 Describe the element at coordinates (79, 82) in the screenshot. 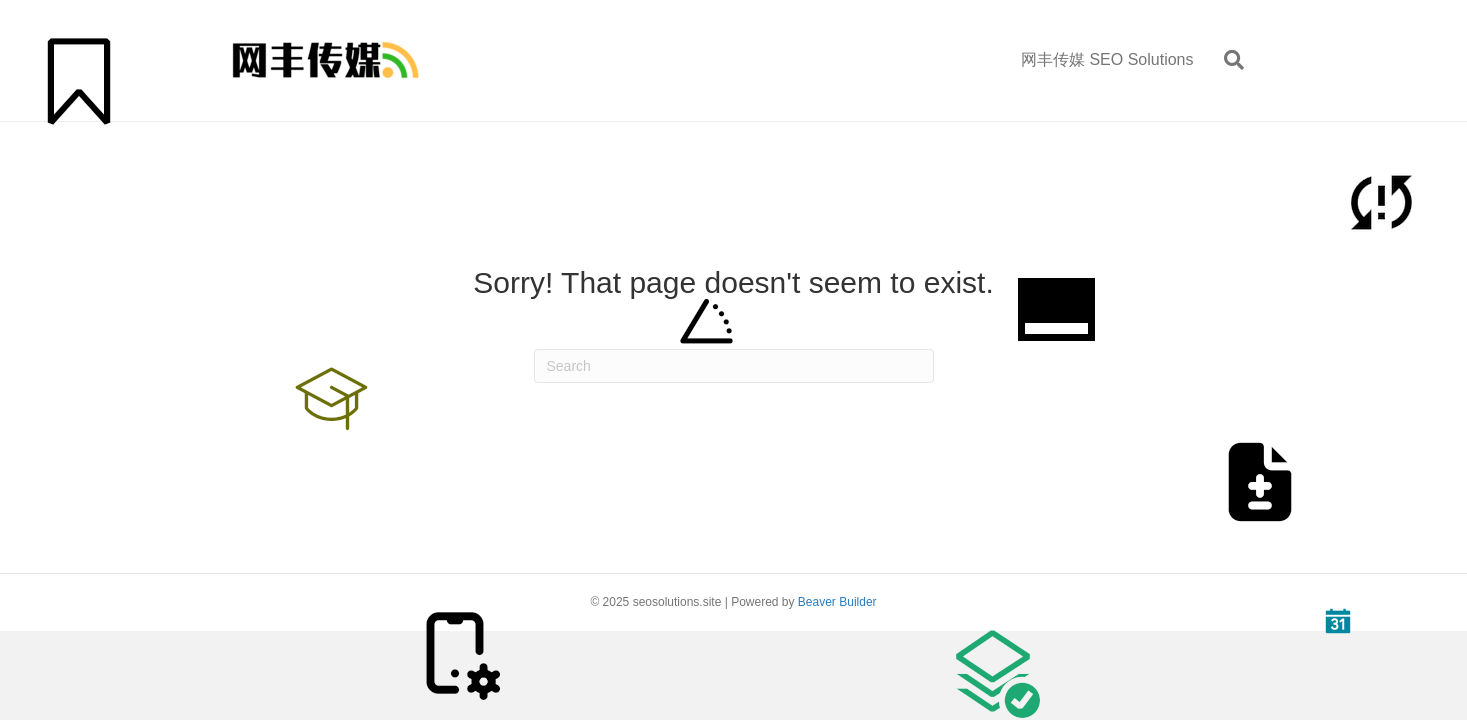

I see `bookmark this item for later` at that location.